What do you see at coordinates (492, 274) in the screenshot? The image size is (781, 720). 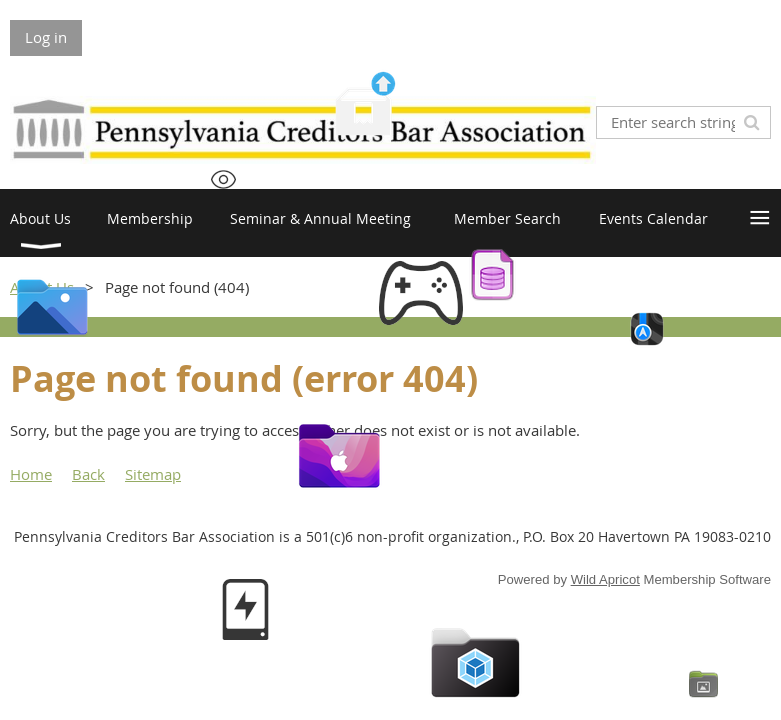 I see `libreoffice base database template file` at bounding box center [492, 274].